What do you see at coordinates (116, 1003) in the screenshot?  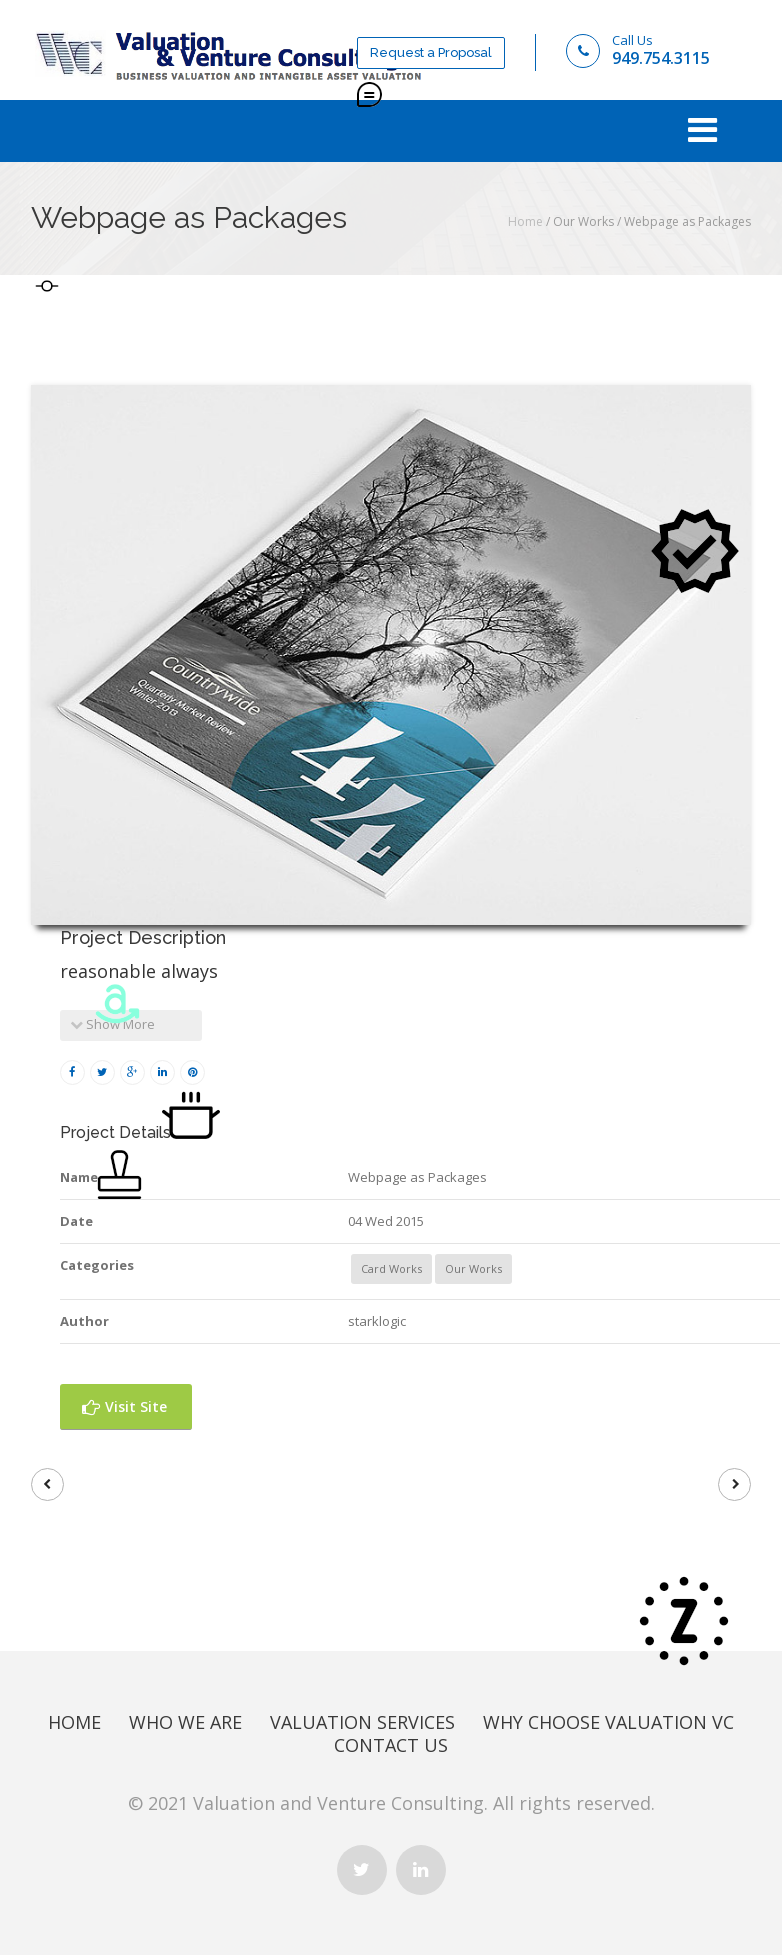 I see `open the Amazon app or website` at bounding box center [116, 1003].